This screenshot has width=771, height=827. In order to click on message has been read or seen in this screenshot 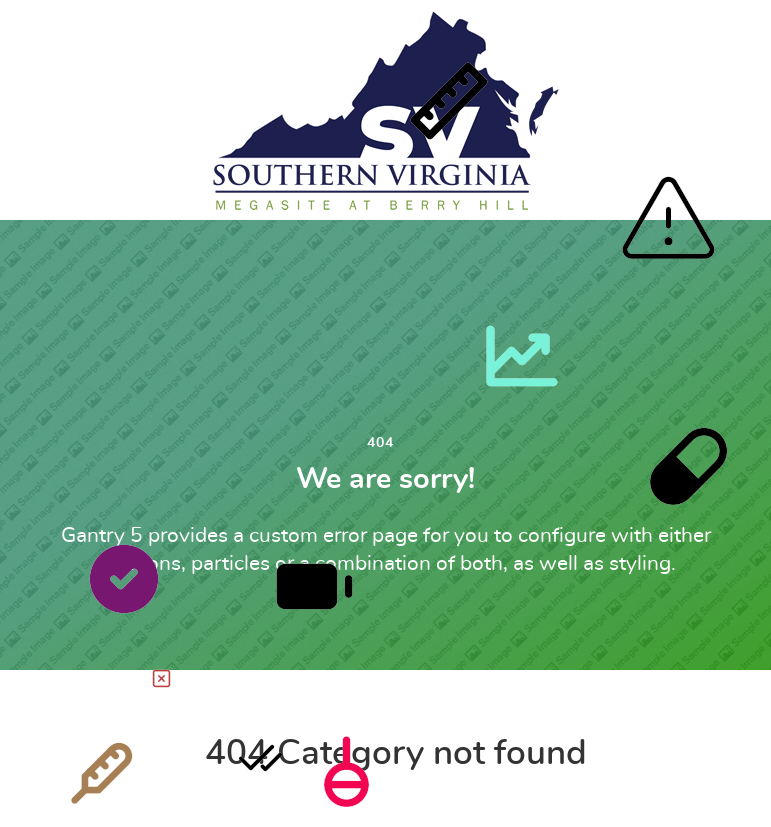, I will do `click(260, 758)`.